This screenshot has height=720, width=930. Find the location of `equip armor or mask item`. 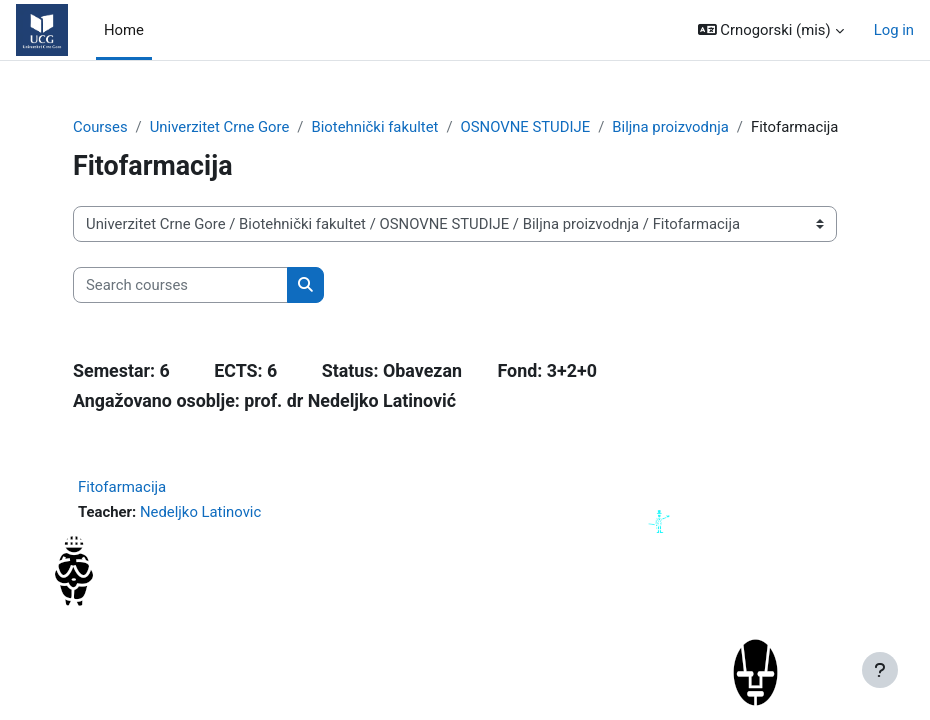

equip armor or mask item is located at coordinates (755, 672).